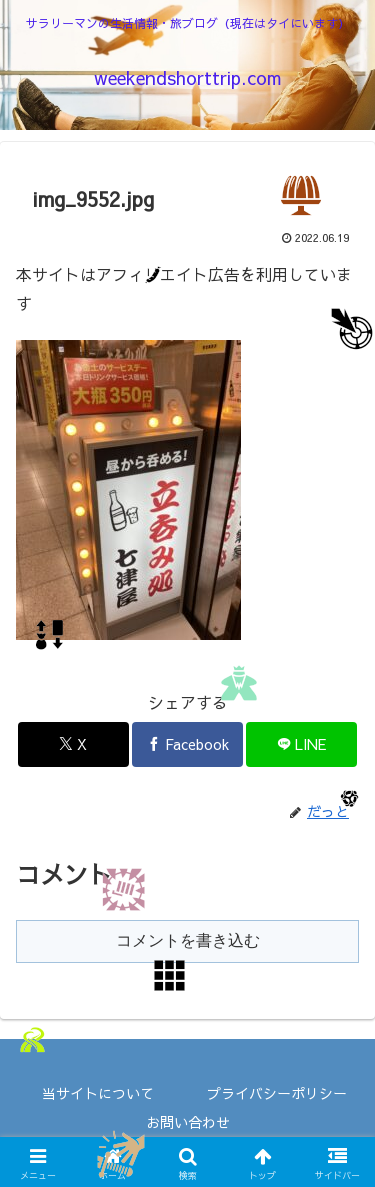  Describe the element at coordinates (49, 634) in the screenshot. I see `purchase in-game cards or items` at that location.